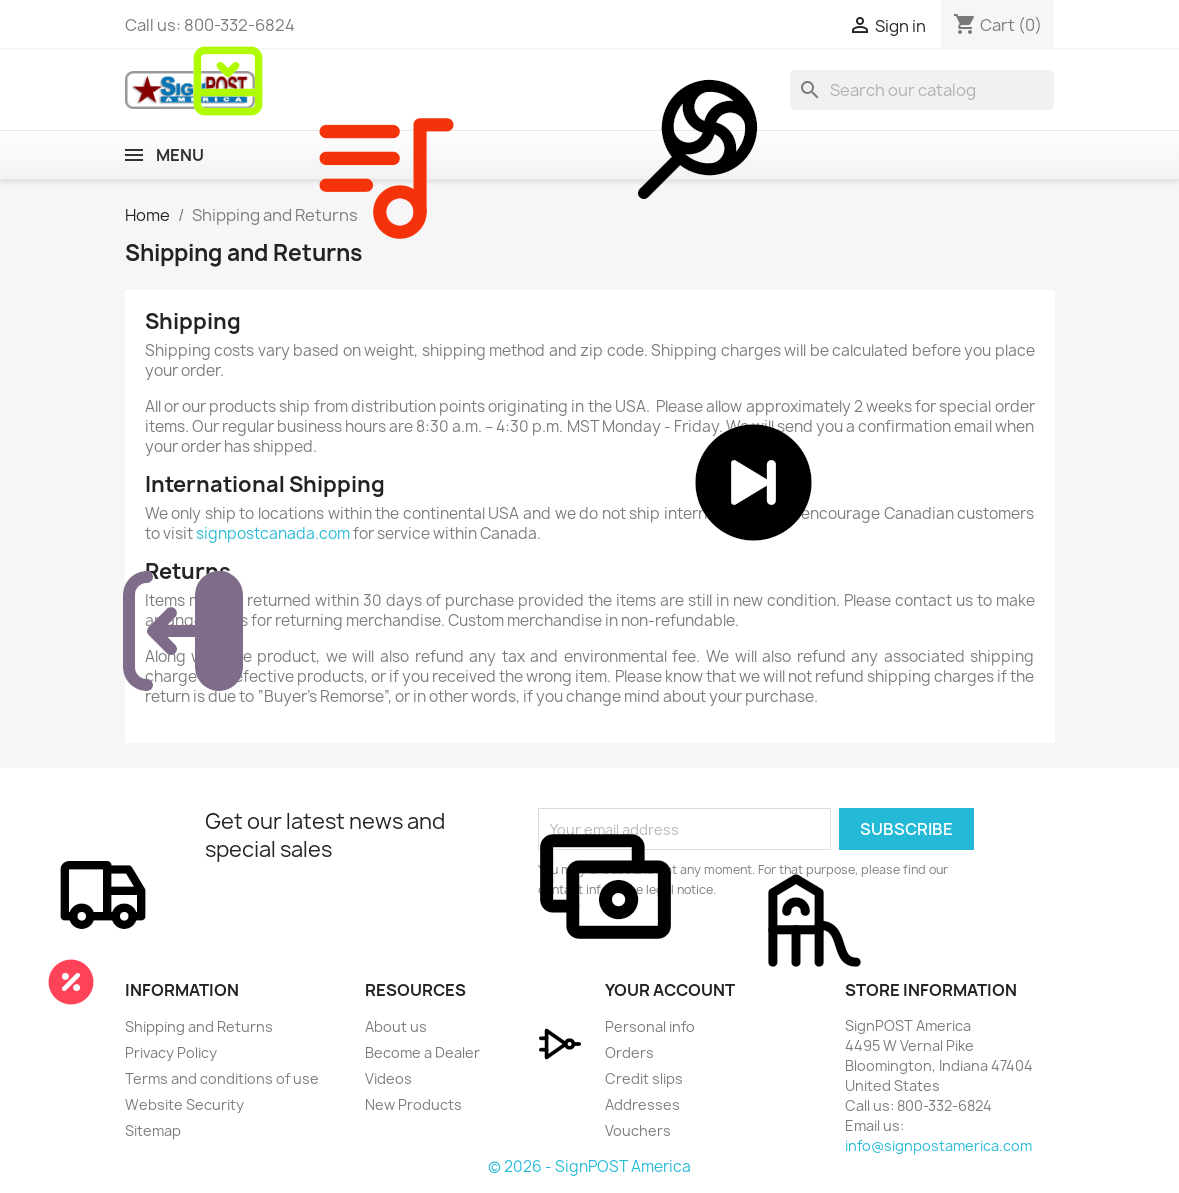  What do you see at coordinates (386, 178) in the screenshot?
I see `view your music playlist` at bounding box center [386, 178].